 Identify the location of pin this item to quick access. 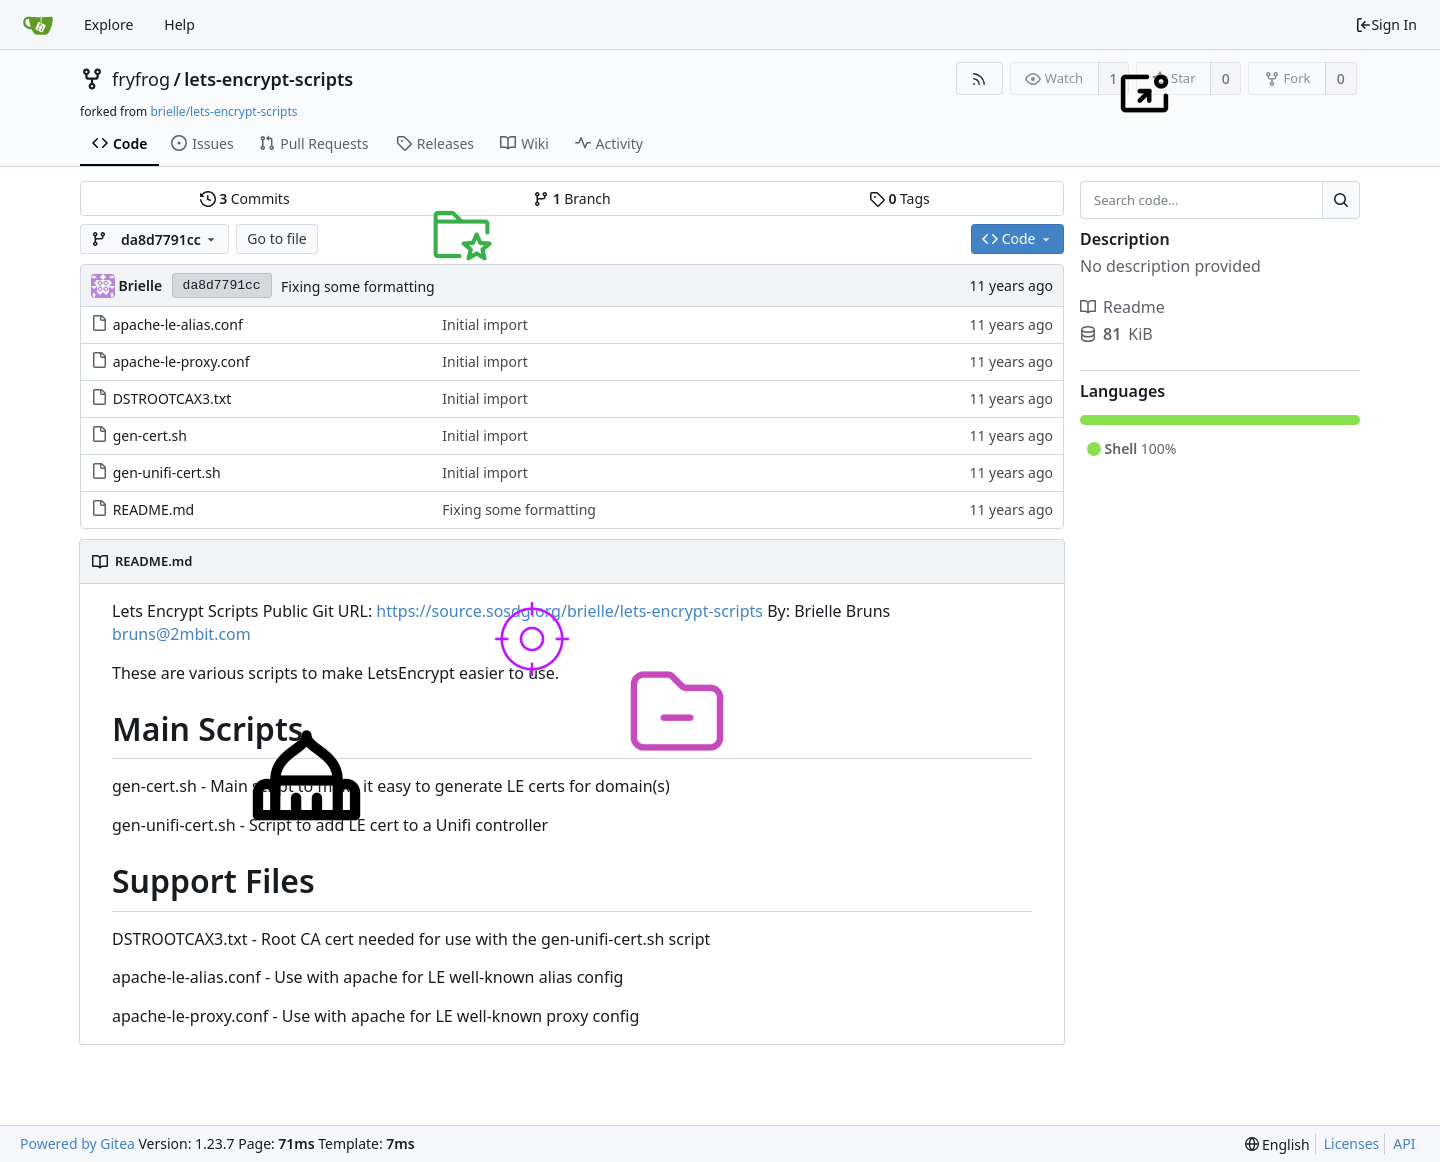
(1144, 93).